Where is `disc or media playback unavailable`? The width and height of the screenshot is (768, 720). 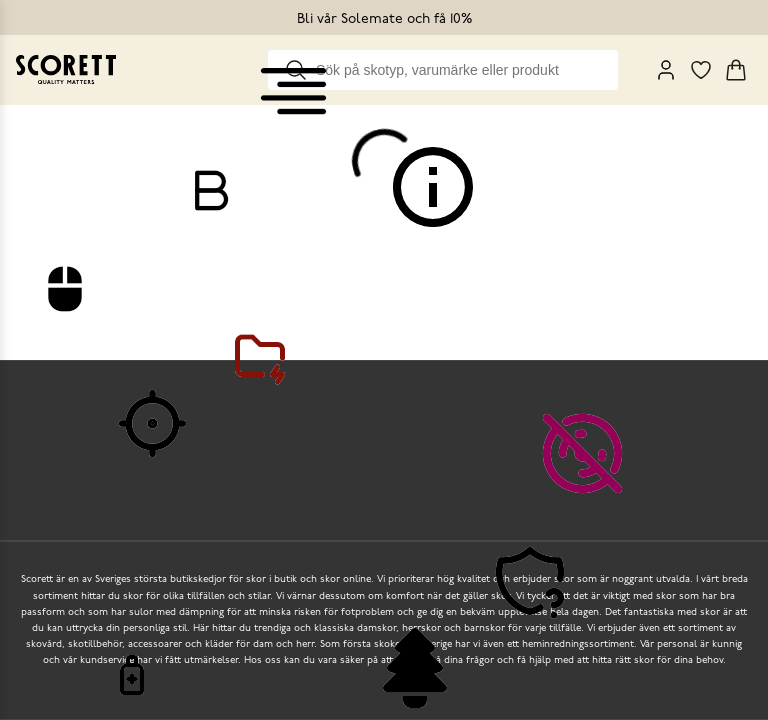 disc or media playback unavailable is located at coordinates (582, 453).